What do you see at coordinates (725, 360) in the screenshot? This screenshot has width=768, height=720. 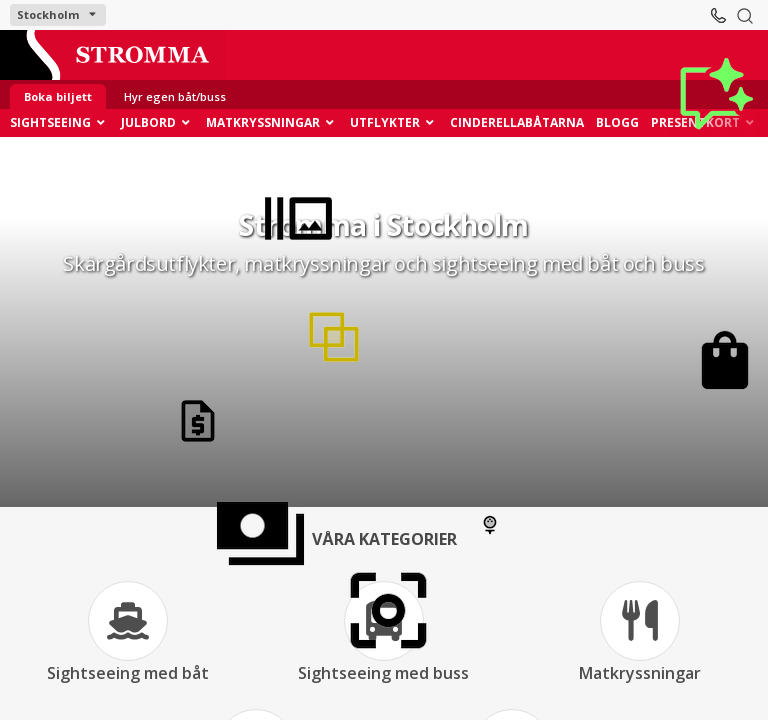 I see `view your shopping bag` at bounding box center [725, 360].